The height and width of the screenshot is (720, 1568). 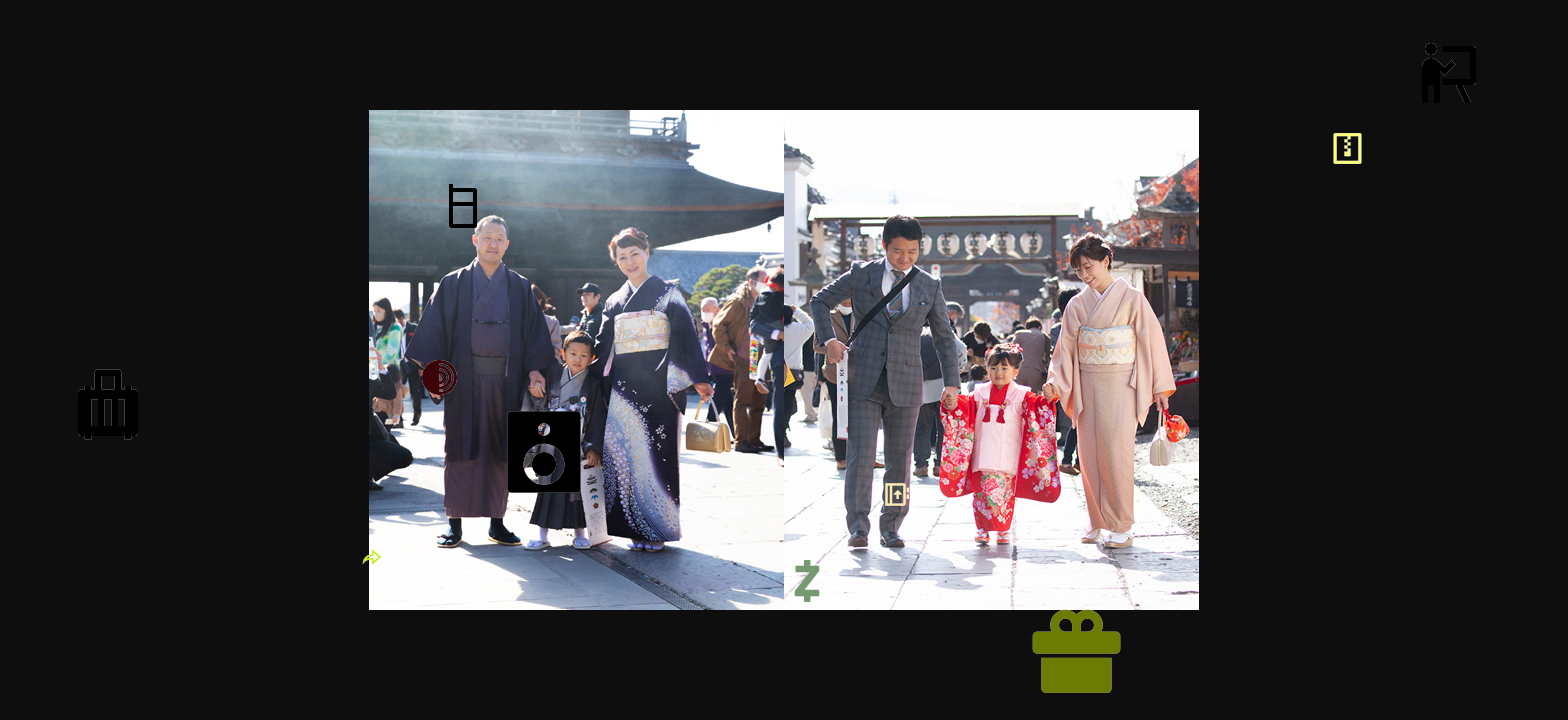 I want to click on adjust speaker or audio output settings, so click(x=544, y=452).